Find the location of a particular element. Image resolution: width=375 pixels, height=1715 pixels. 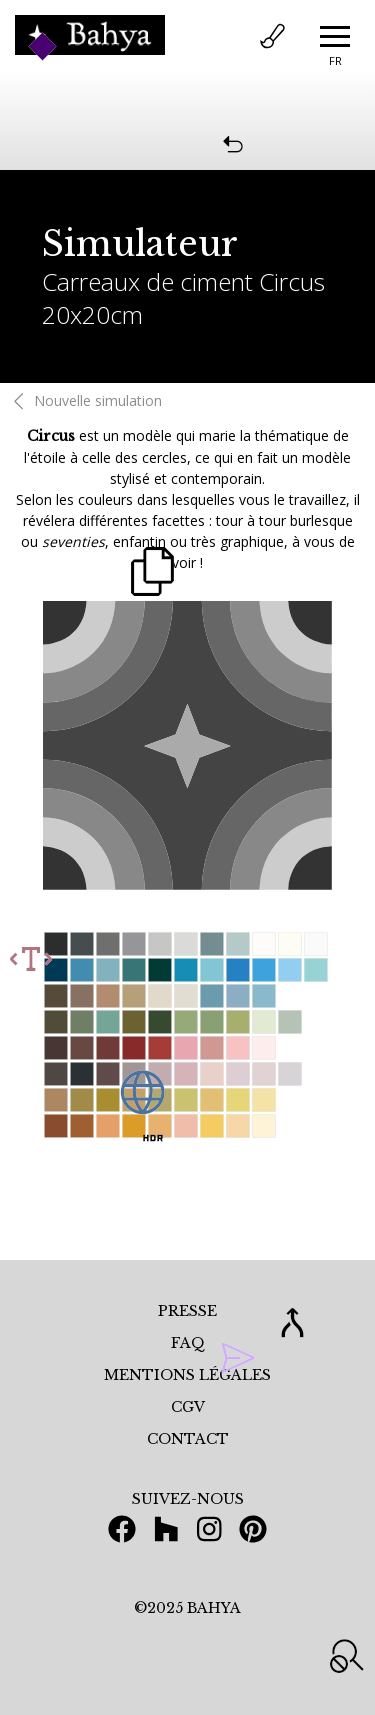

stop or cancel the current search is located at coordinates (348, 1655).